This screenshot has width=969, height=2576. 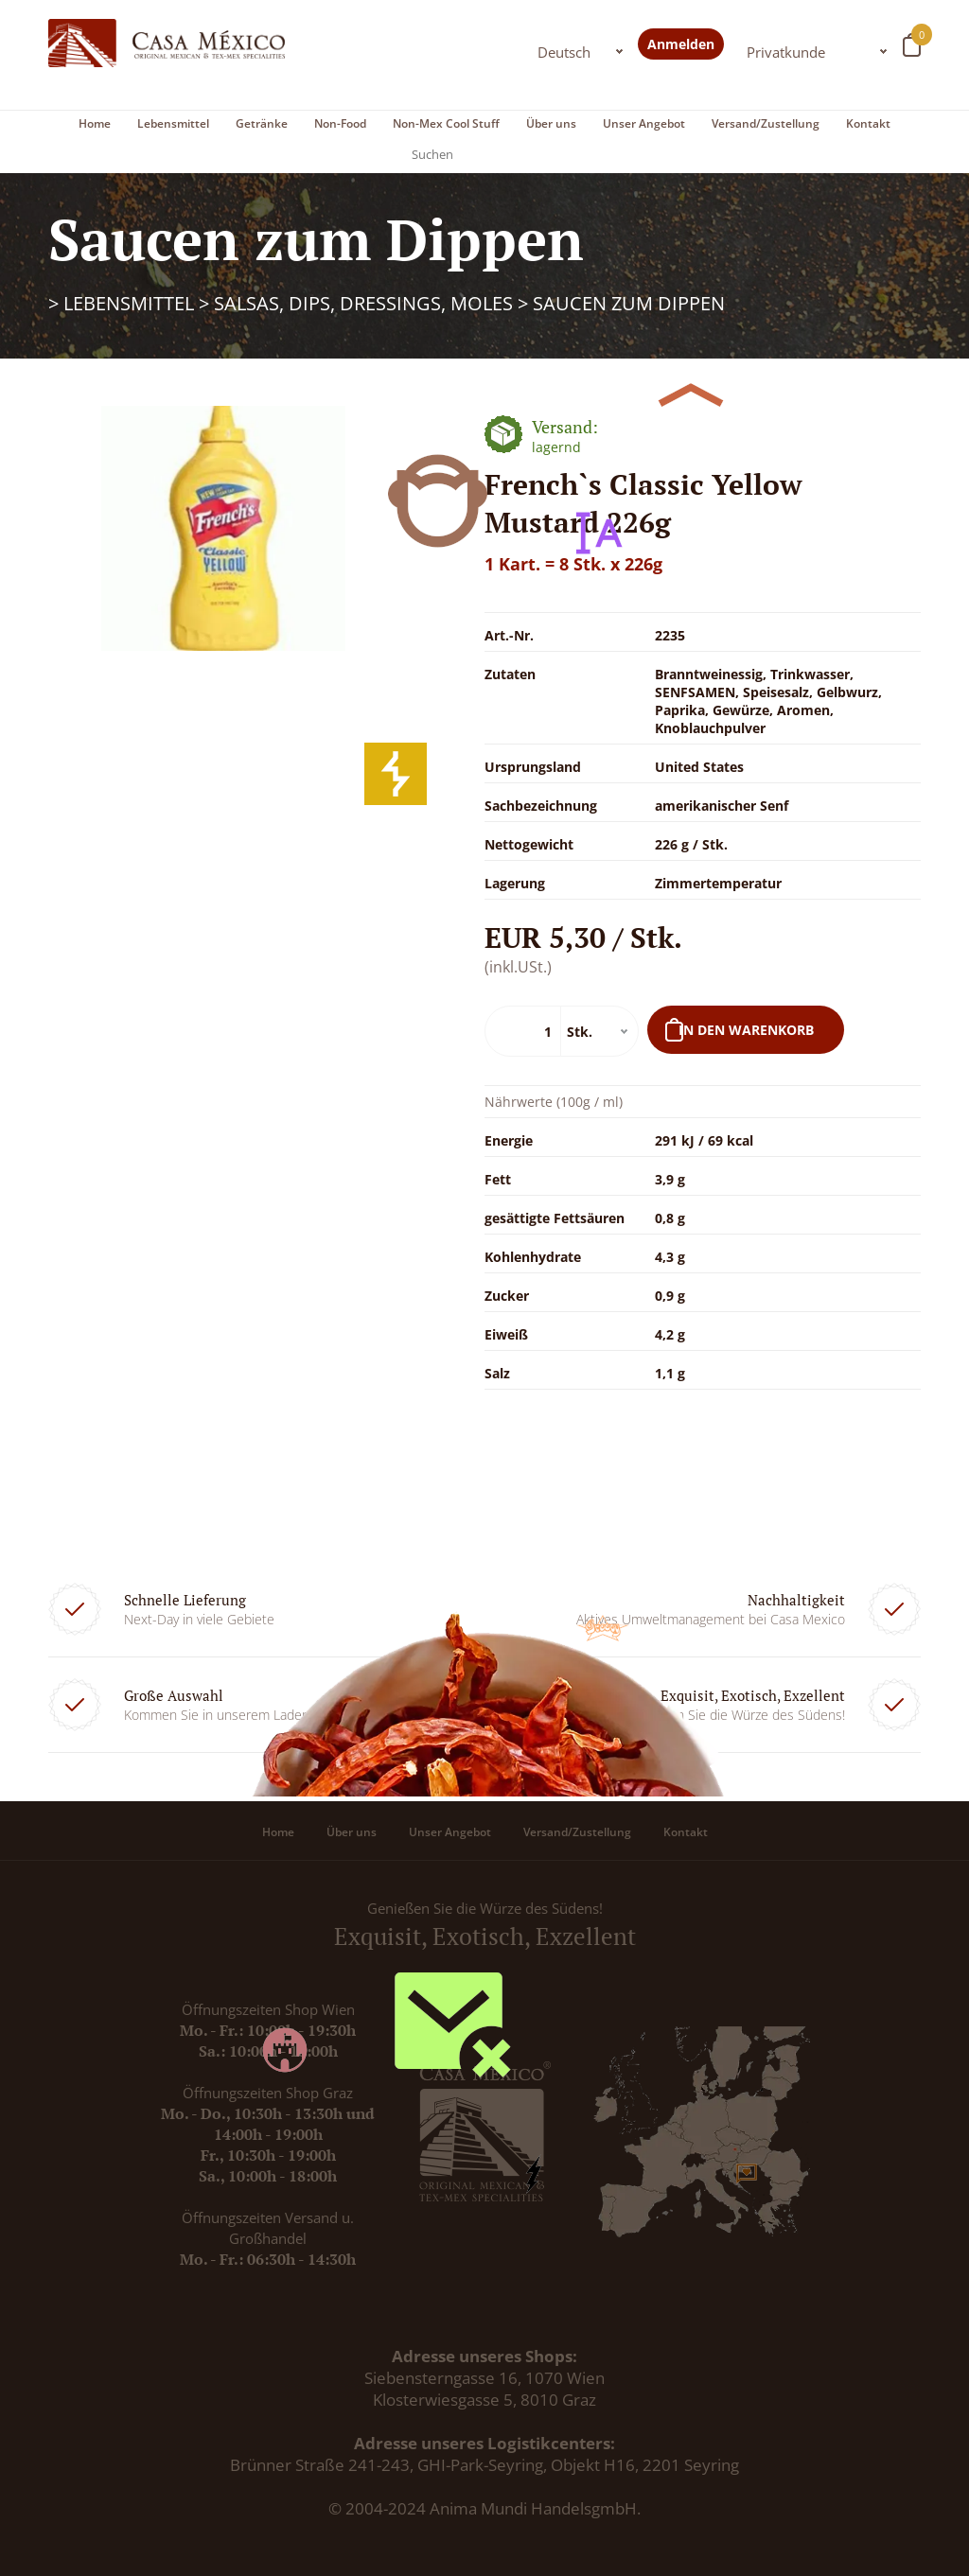 I want to click on fort awesome brand logo, so click(x=285, y=2050).